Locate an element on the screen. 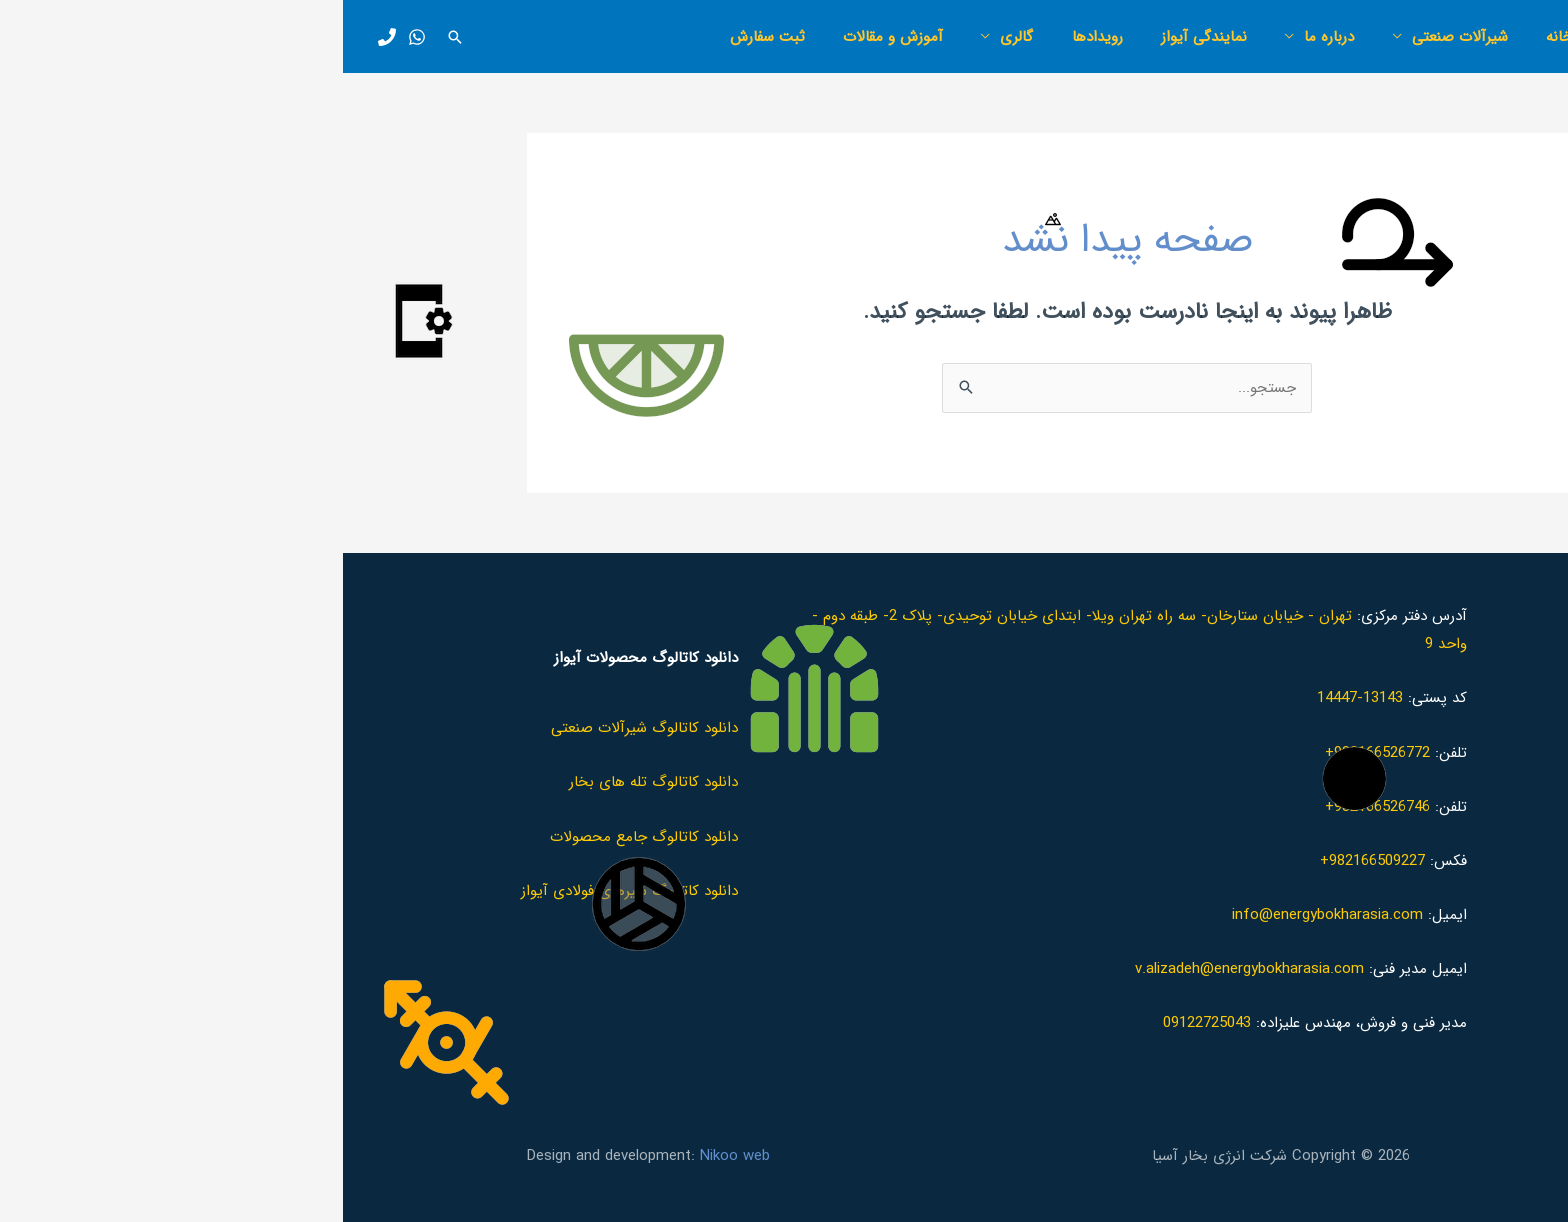 The width and height of the screenshot is (1568, 1222). view landscape or nature photos is located at coordinates (1053, 220).